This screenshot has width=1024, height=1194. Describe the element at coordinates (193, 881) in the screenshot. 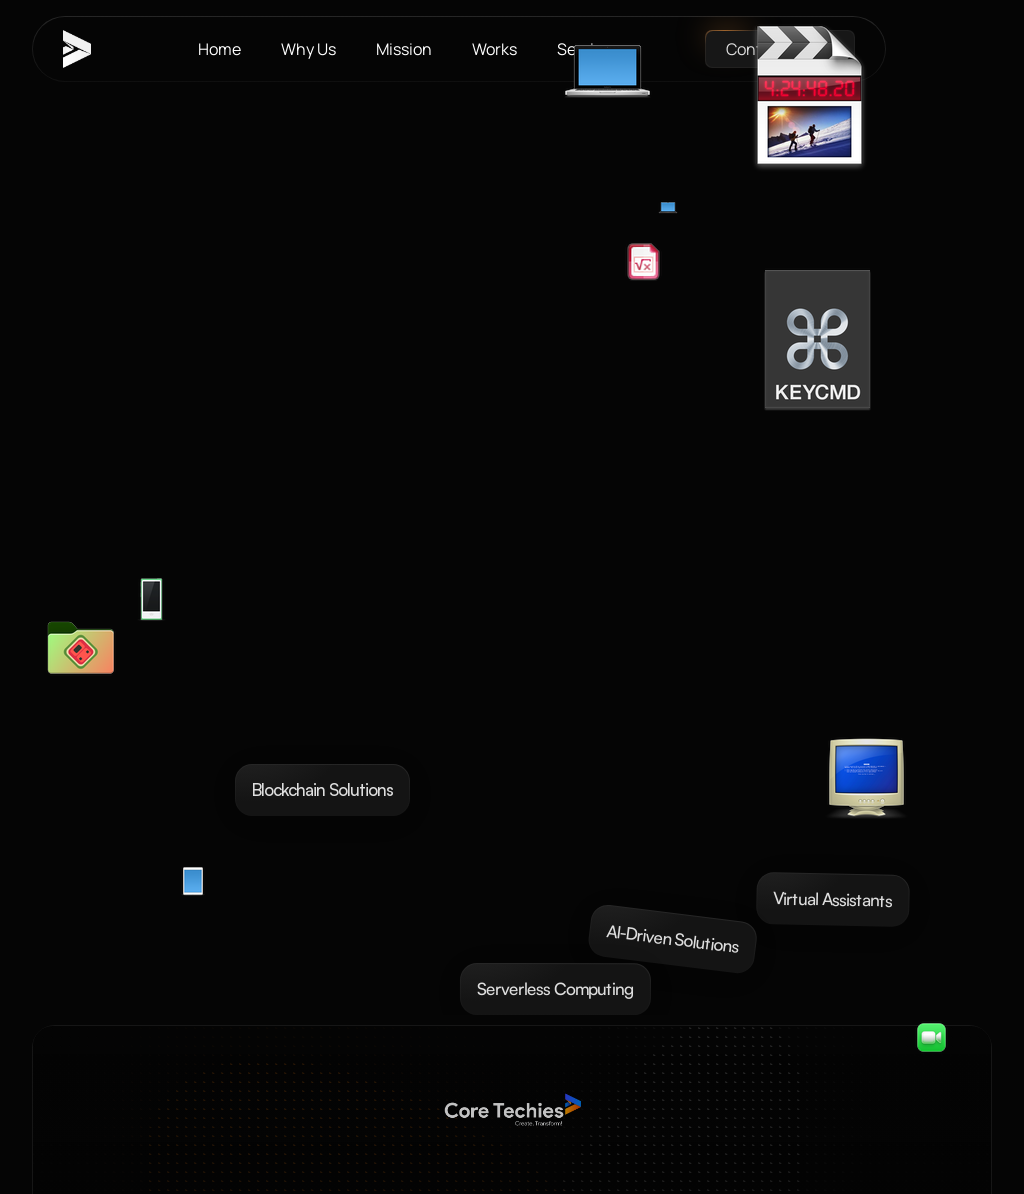

I see `iPad Air 2 device with cellular connectivity` at that location.